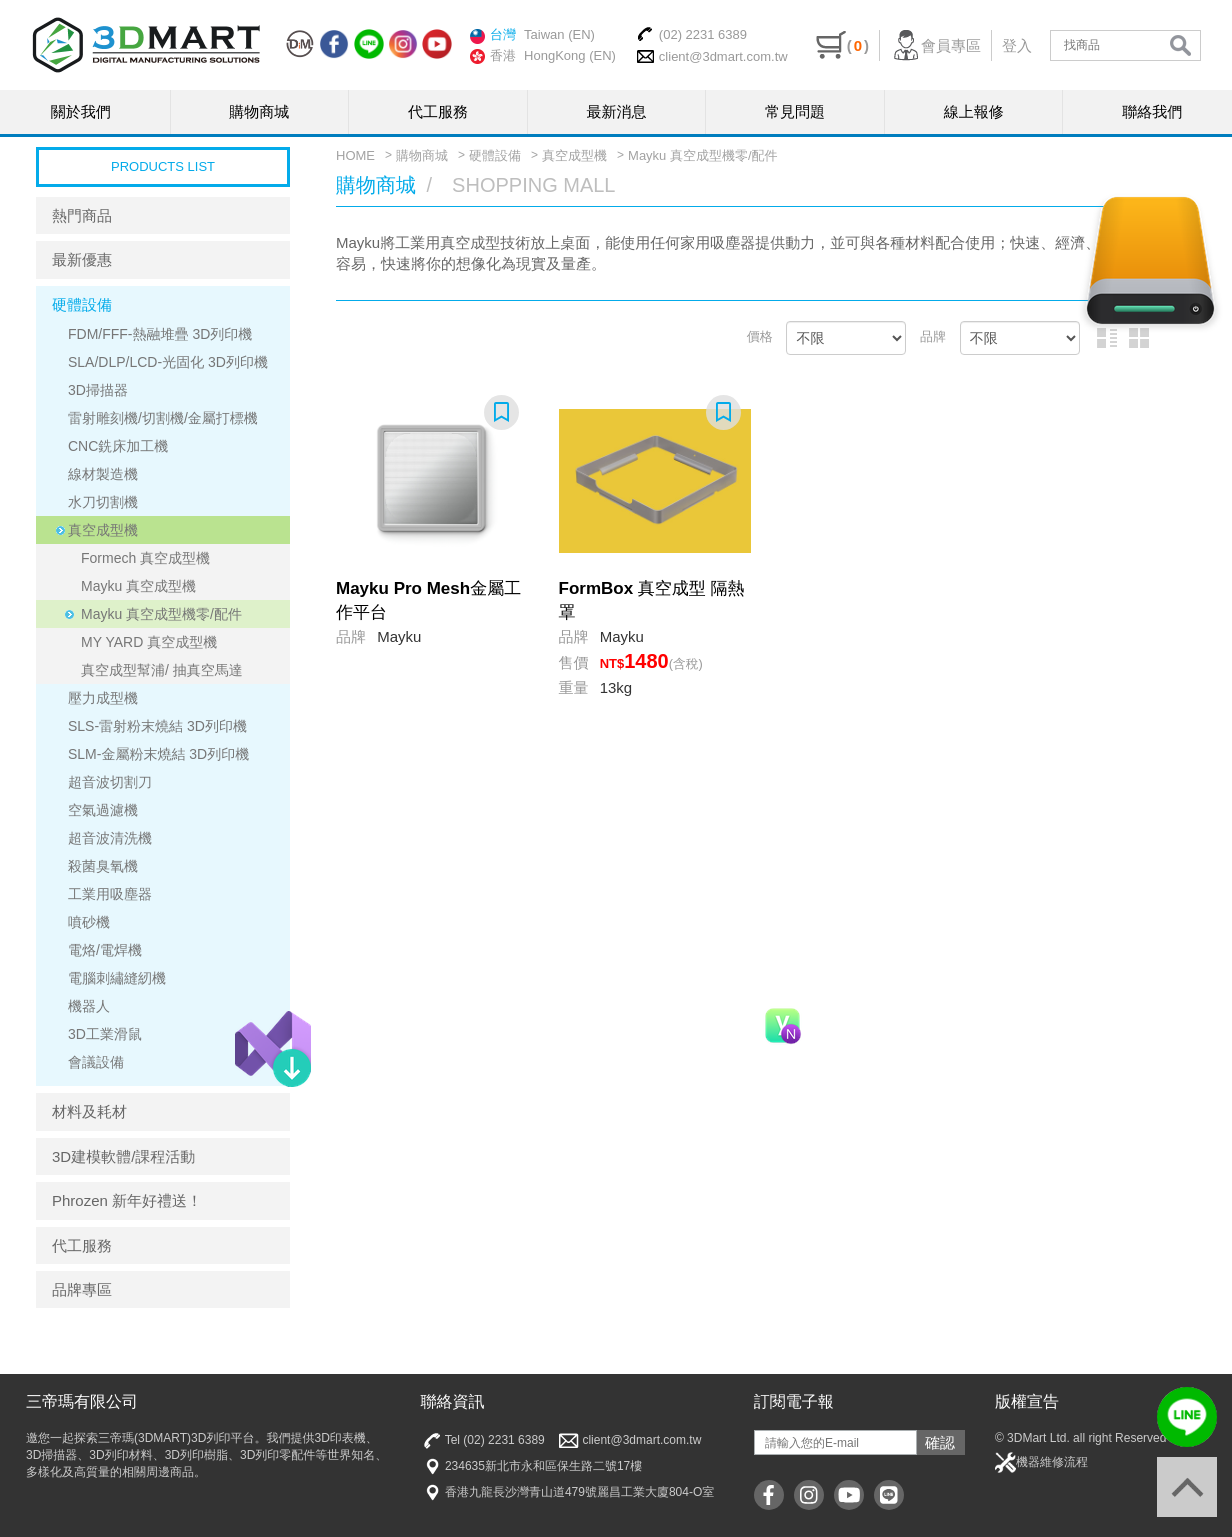 The width and height of the screenshot is (1232, 1537). I want to click on open visual studio installer, so click(273, 1049).